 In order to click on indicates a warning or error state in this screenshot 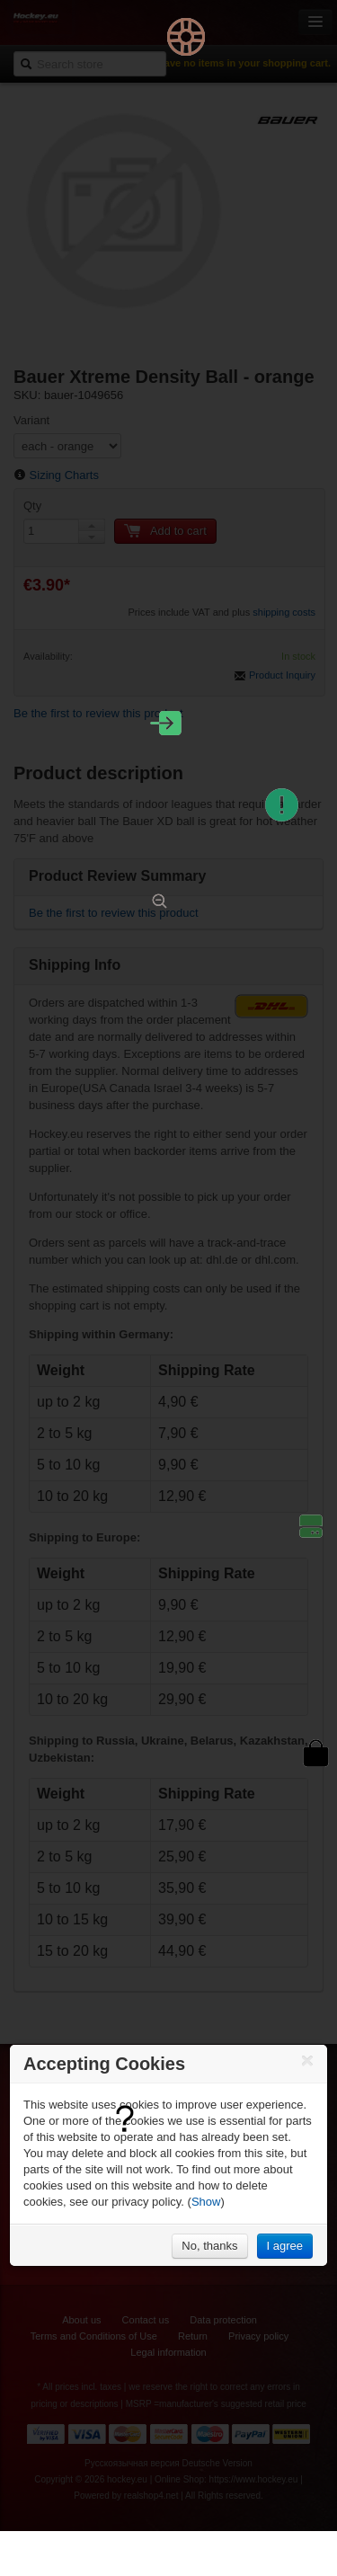, I will do `click(281, 804)`.